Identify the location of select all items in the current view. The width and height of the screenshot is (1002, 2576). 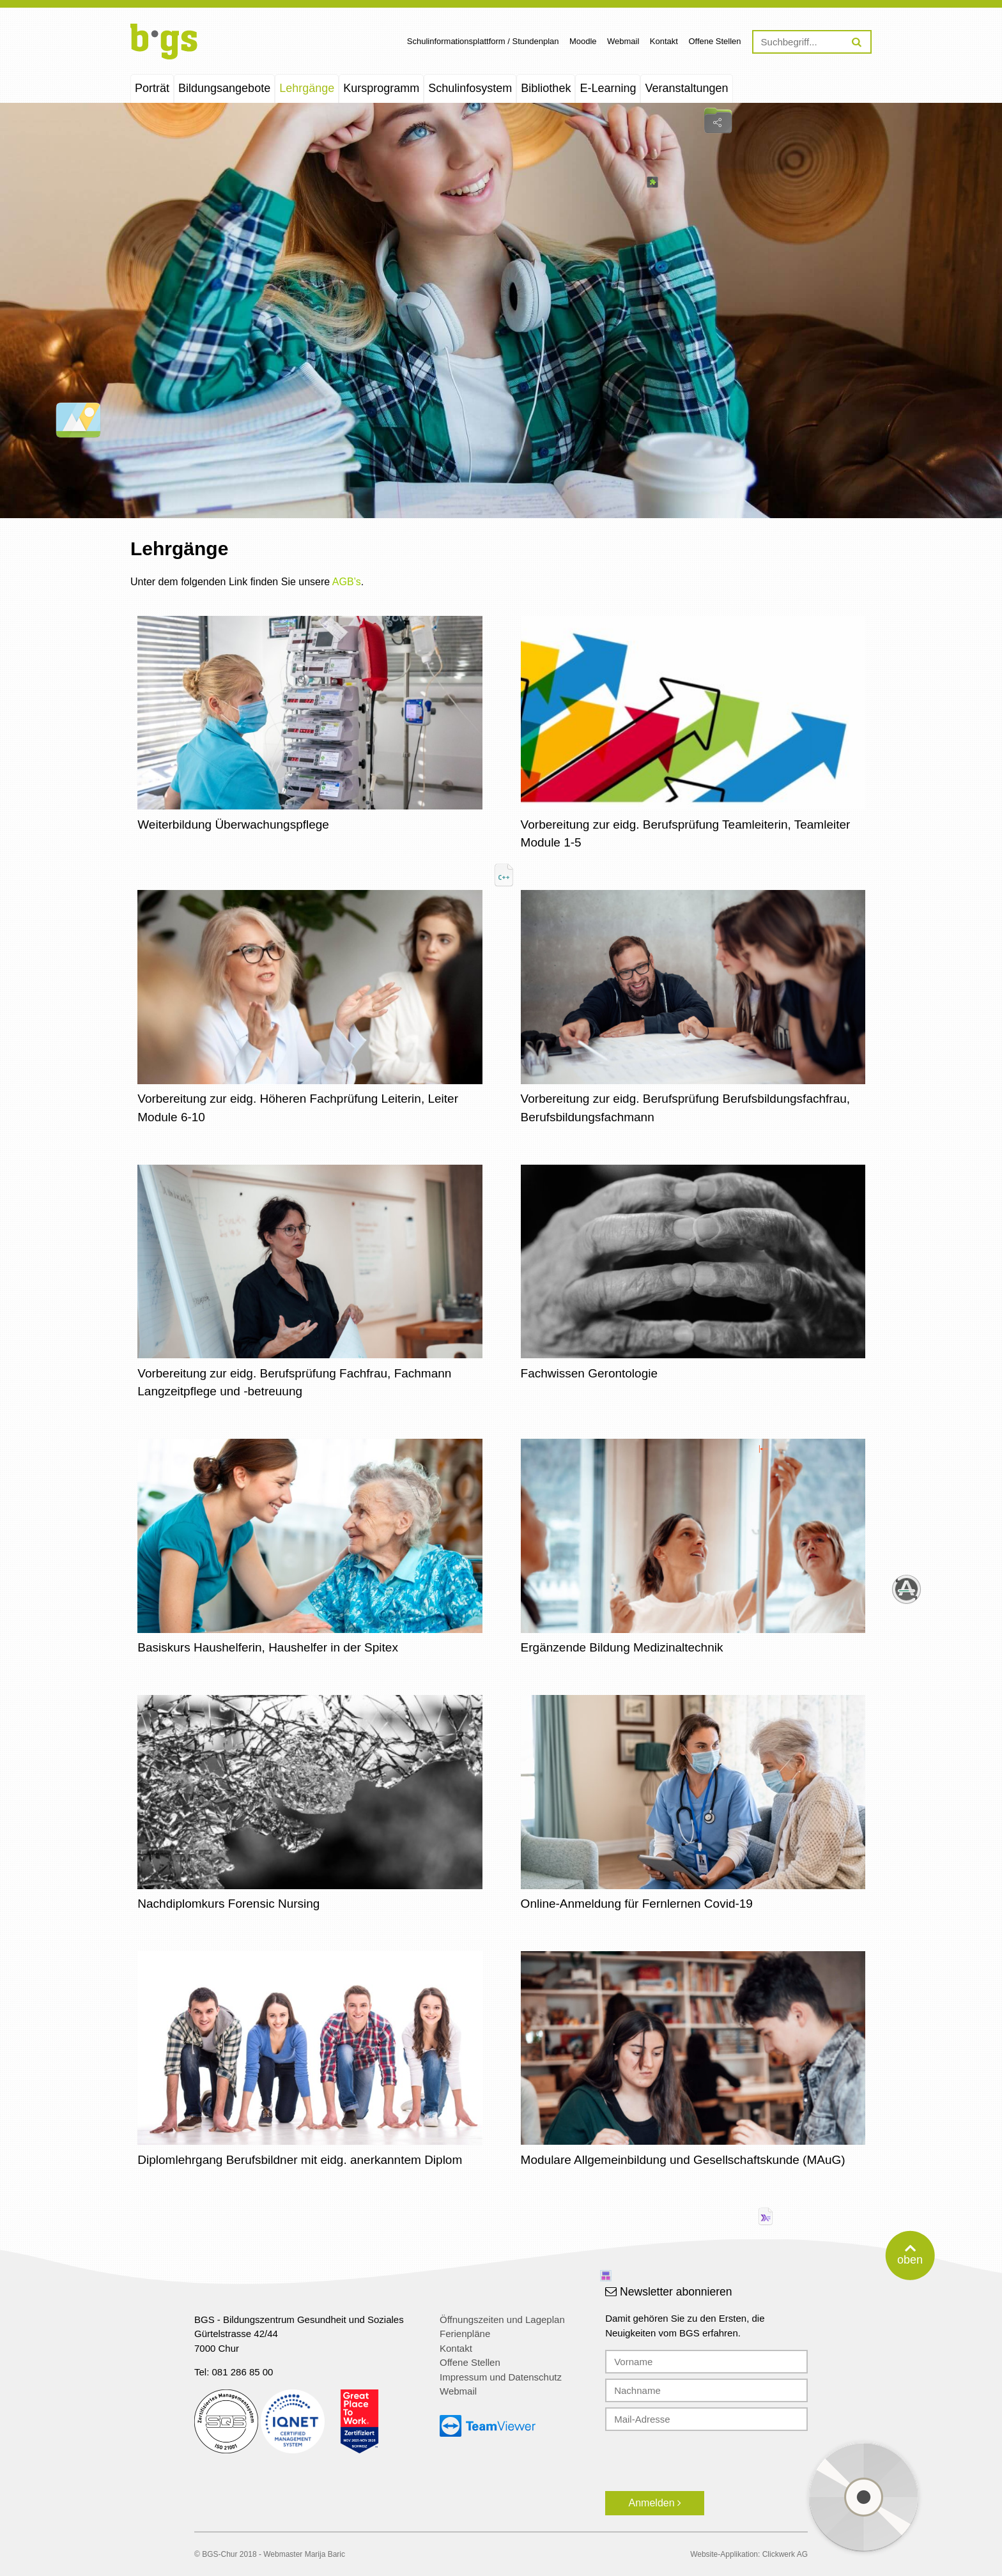
(606, 2276).